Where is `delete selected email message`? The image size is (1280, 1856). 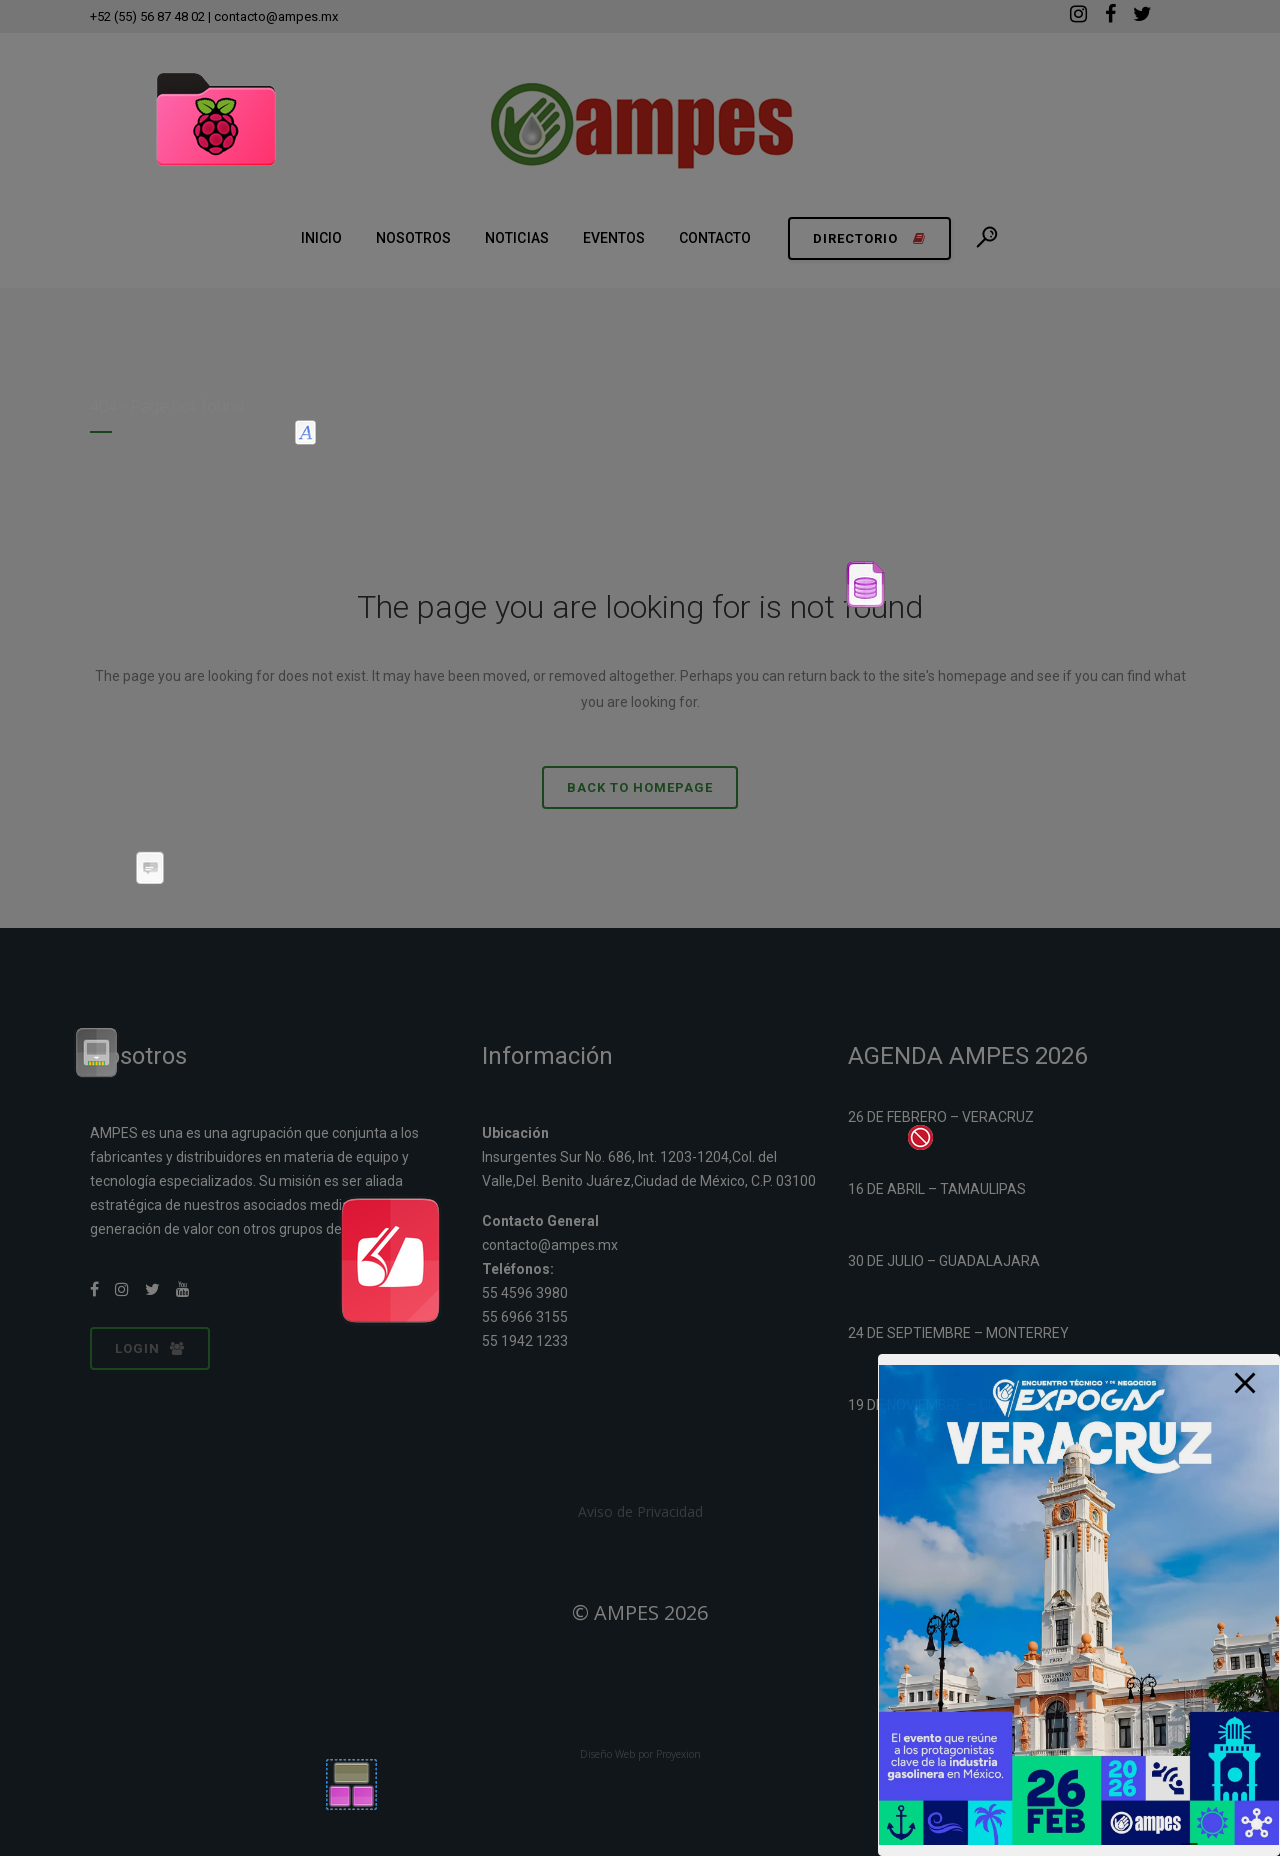 delete selected email message is located at coordinates (920, 1137).